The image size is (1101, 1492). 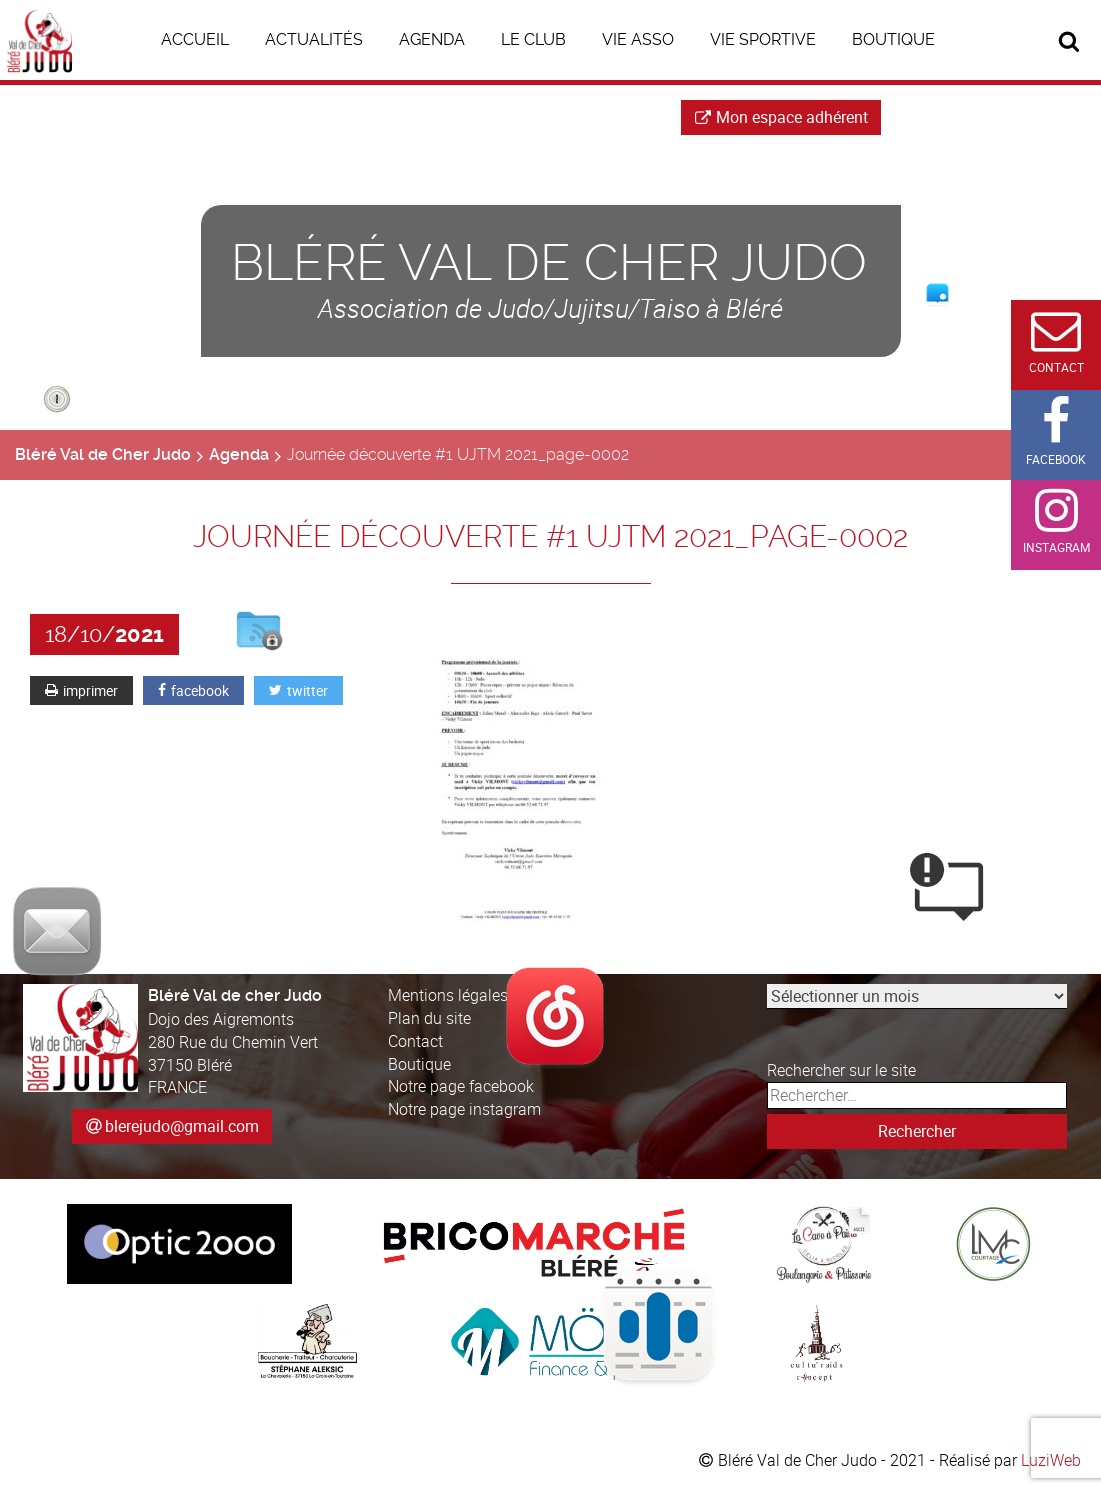 What do you see at coordinates (57, 399) in the screenshot?
I see `open the passwords app` at bounding box center [57, 399].